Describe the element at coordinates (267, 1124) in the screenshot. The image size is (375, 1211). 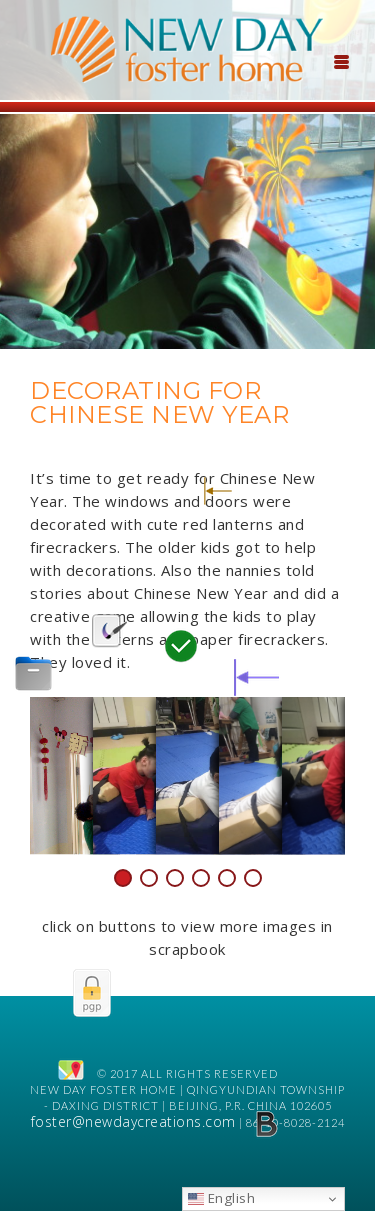
I see `apply bold formatting to selected text` at that location.